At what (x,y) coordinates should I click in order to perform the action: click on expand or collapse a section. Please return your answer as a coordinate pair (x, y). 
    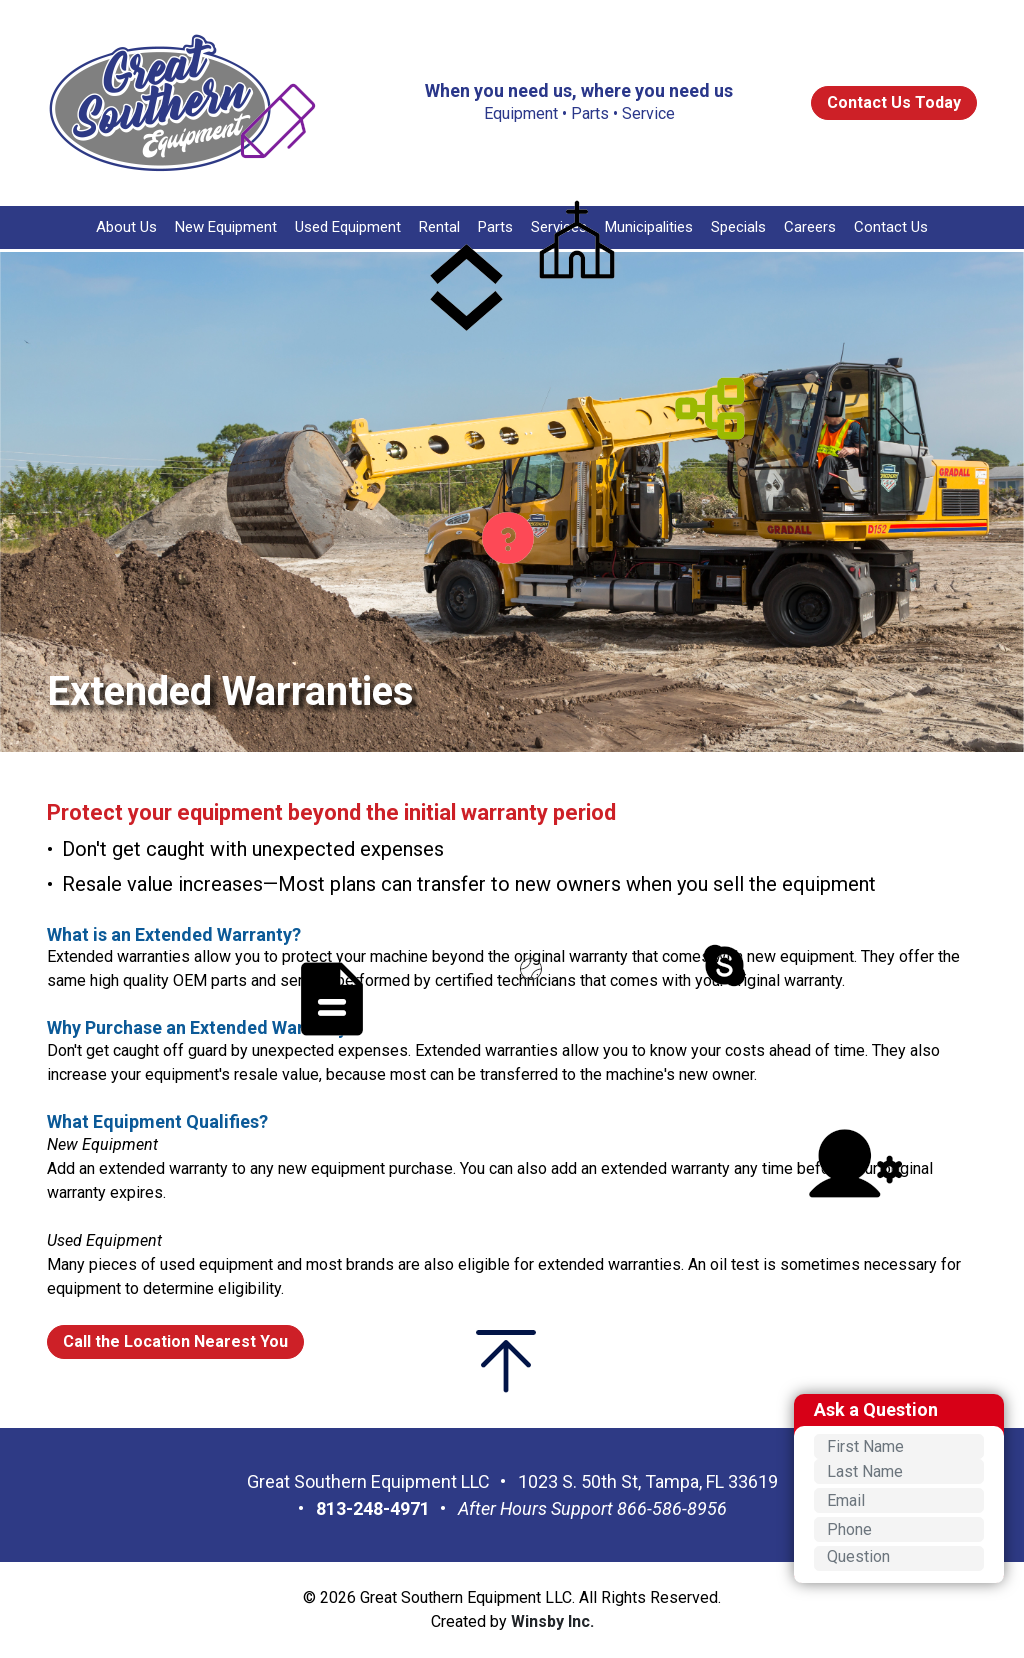
    Looking at the image, I should click on (466, 287).